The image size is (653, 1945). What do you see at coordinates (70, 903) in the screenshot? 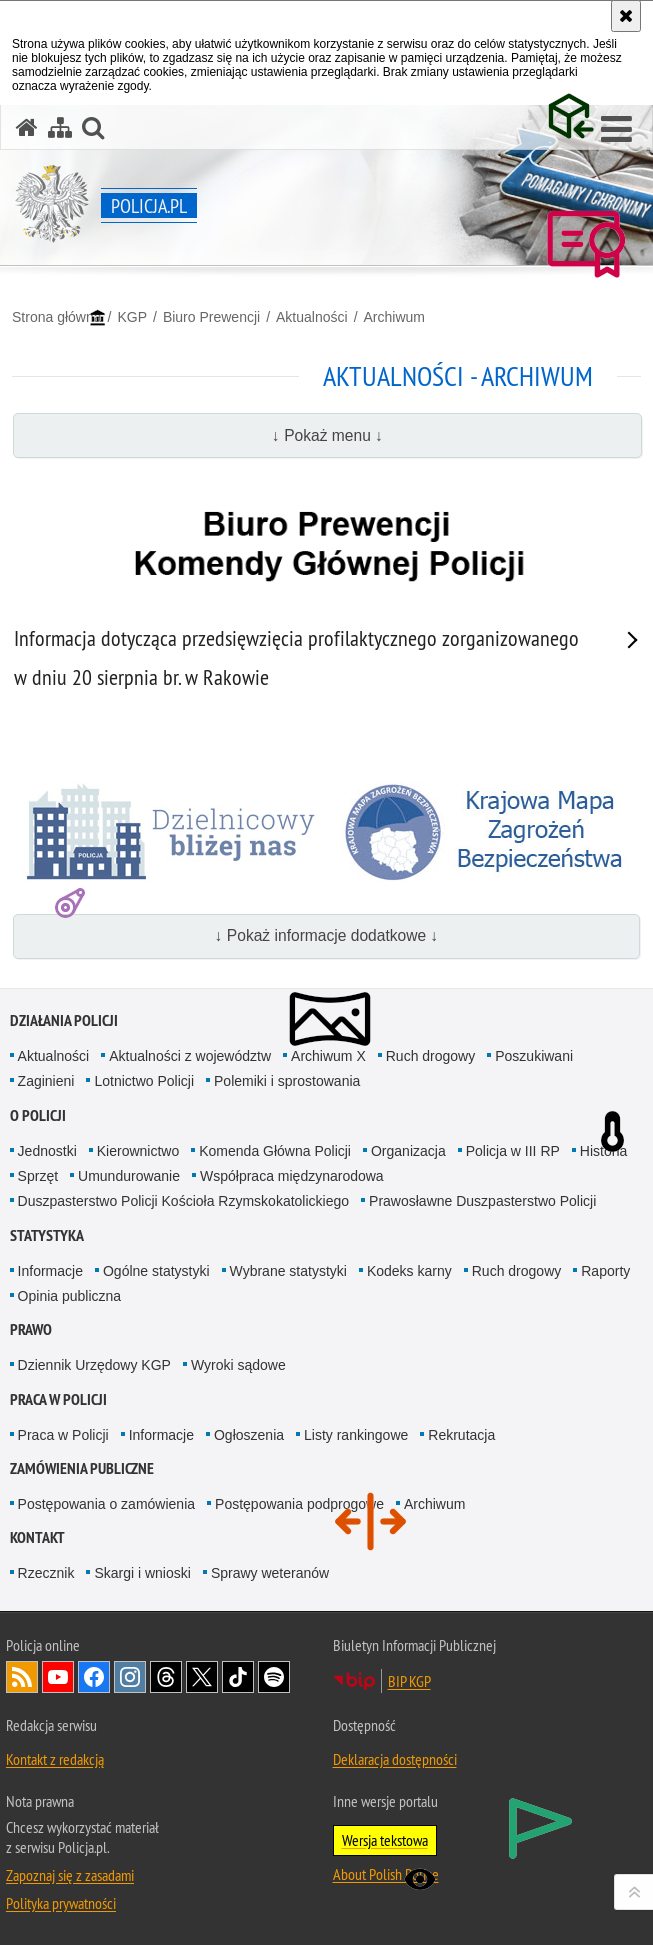
I see `view digital assets or resources` at bounding box center [70, 903].